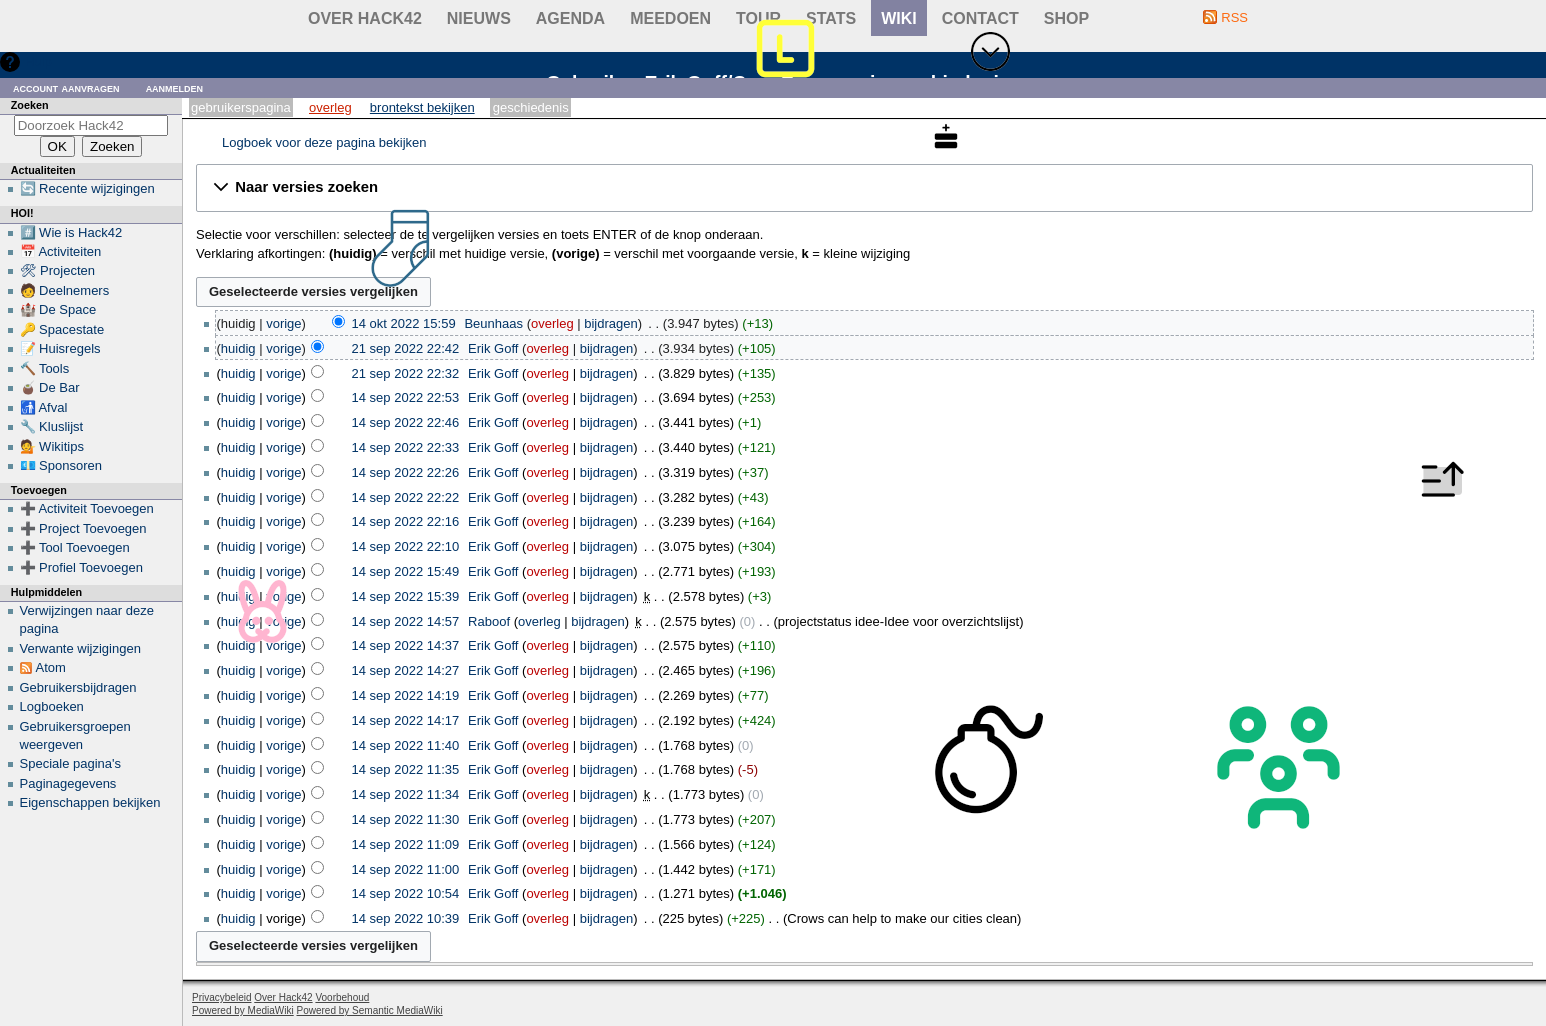 This screenshot has height=1026, width=1546. I want to click on browse clothing or apparel items, so click(403, 247).